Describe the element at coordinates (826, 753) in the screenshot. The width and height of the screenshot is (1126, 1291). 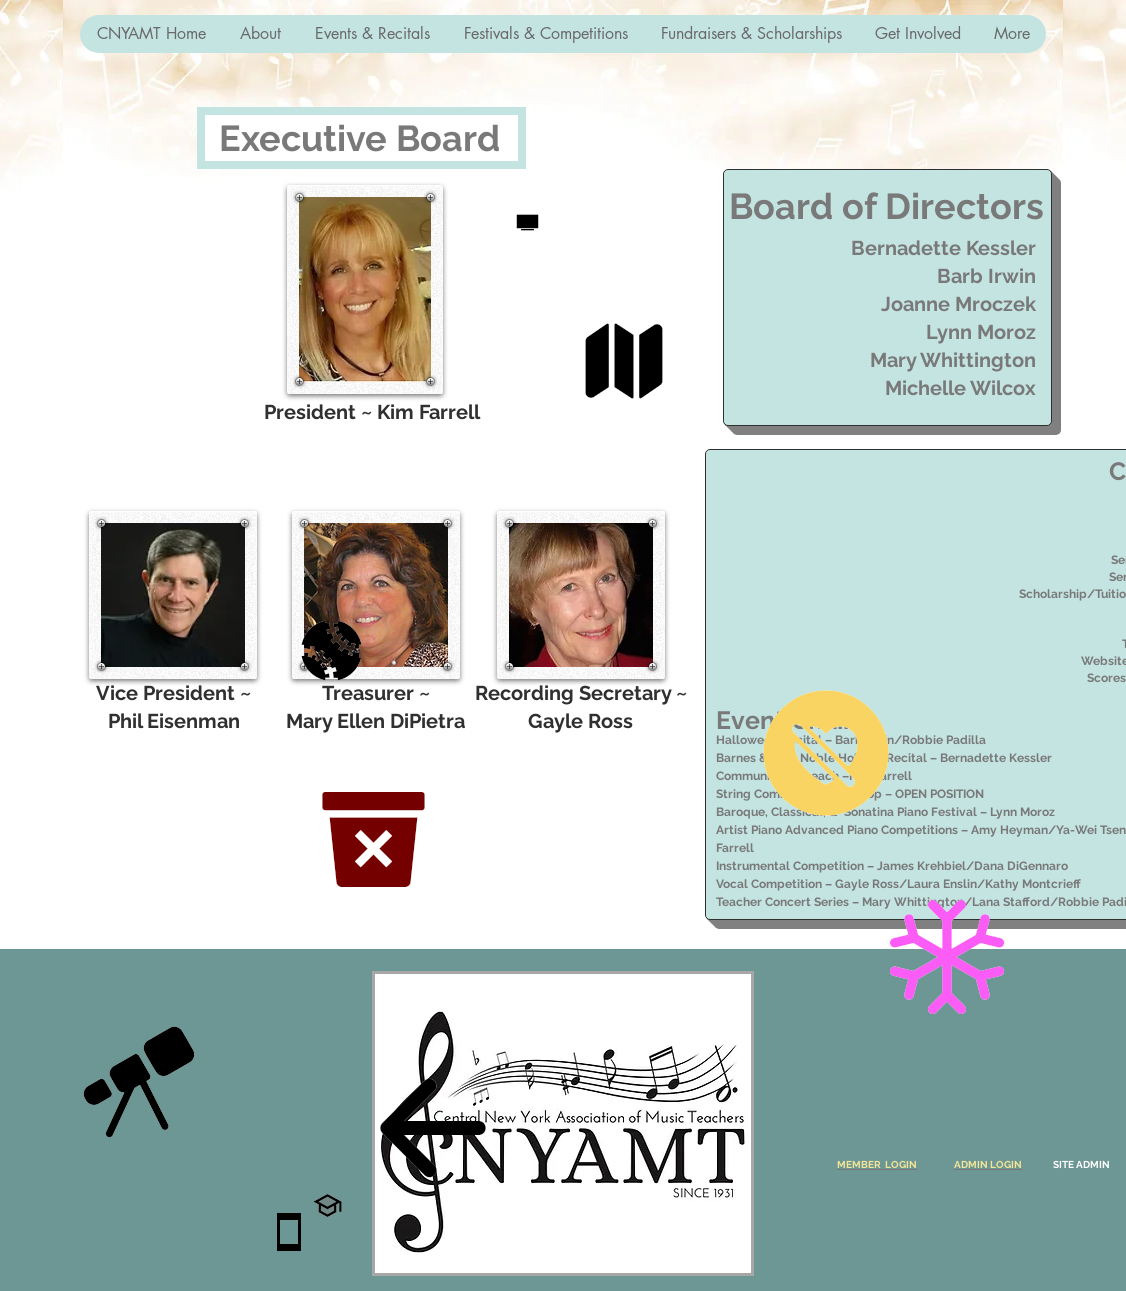
I see `remove from favorites` at that location.